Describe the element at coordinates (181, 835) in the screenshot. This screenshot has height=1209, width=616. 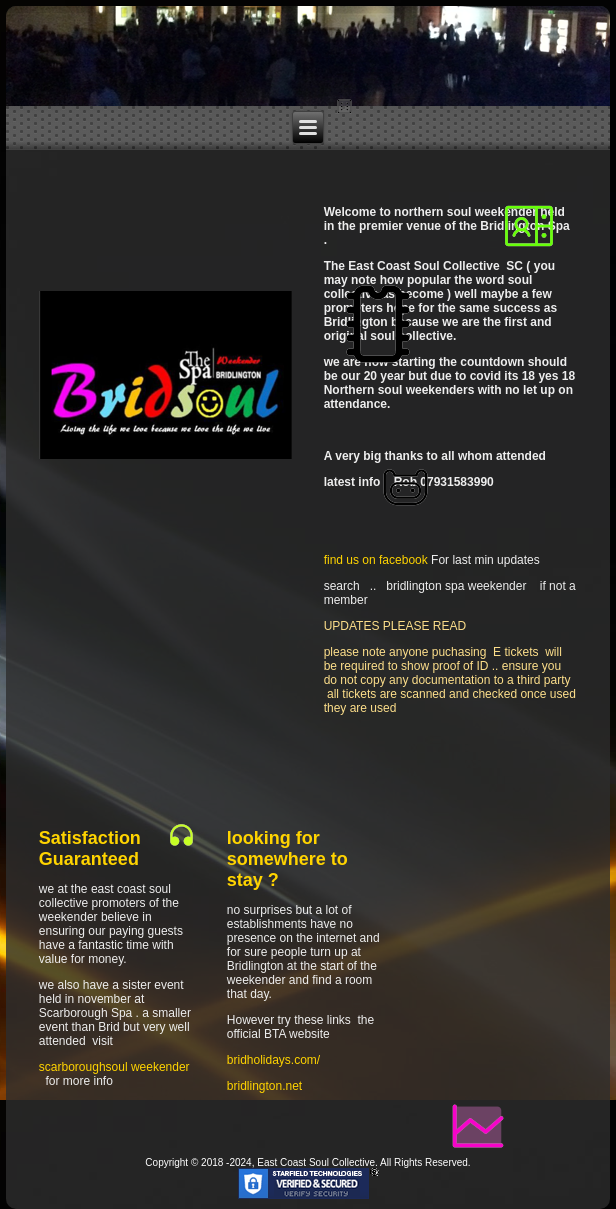
I see `listen to audio or music` at that location.